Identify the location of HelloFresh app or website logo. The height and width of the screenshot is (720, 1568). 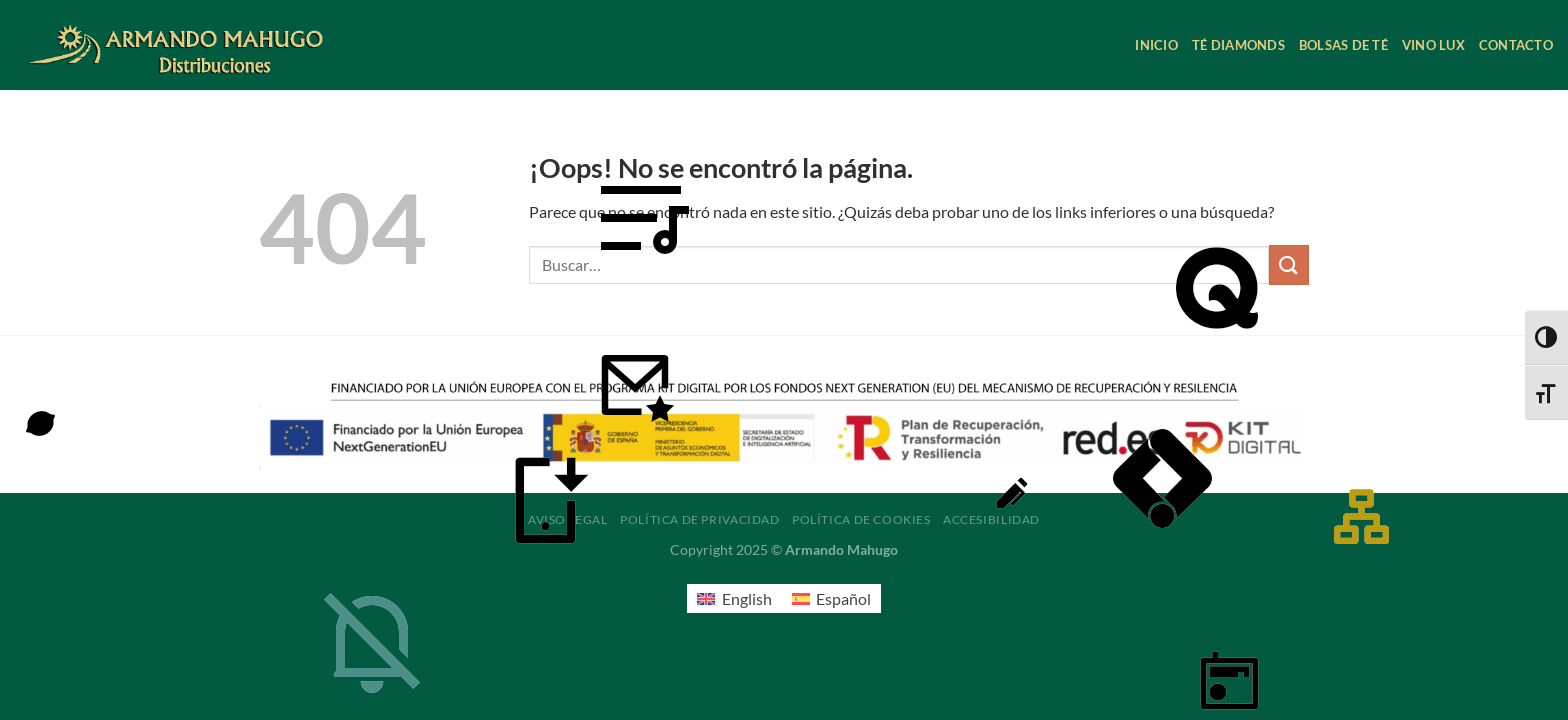
(40, 423).